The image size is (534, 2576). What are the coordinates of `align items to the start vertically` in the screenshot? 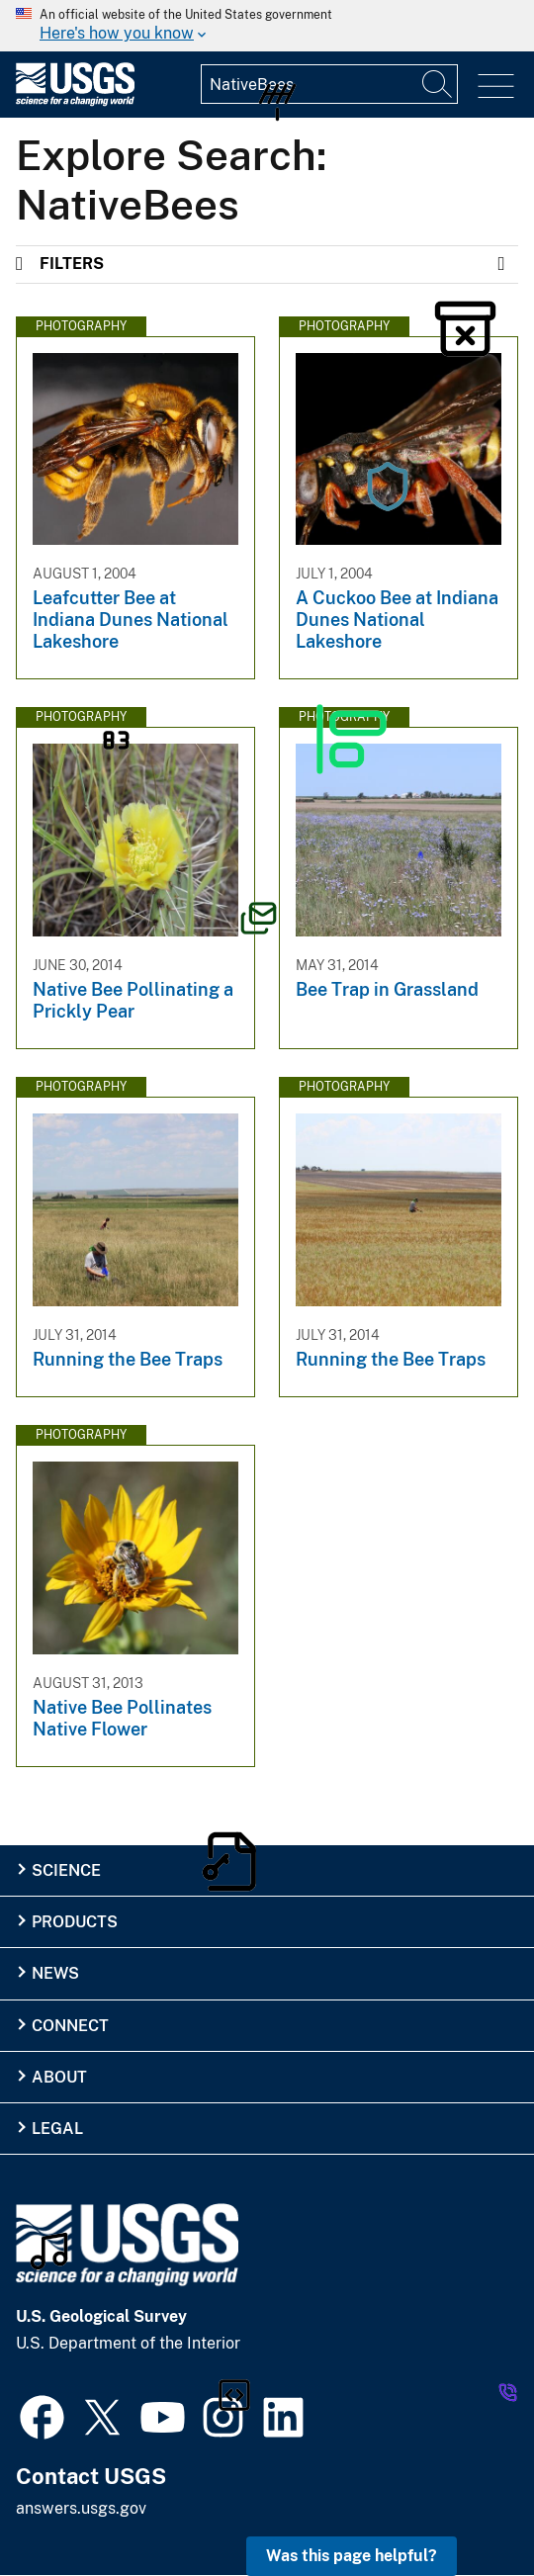 It's located at (351, 739).